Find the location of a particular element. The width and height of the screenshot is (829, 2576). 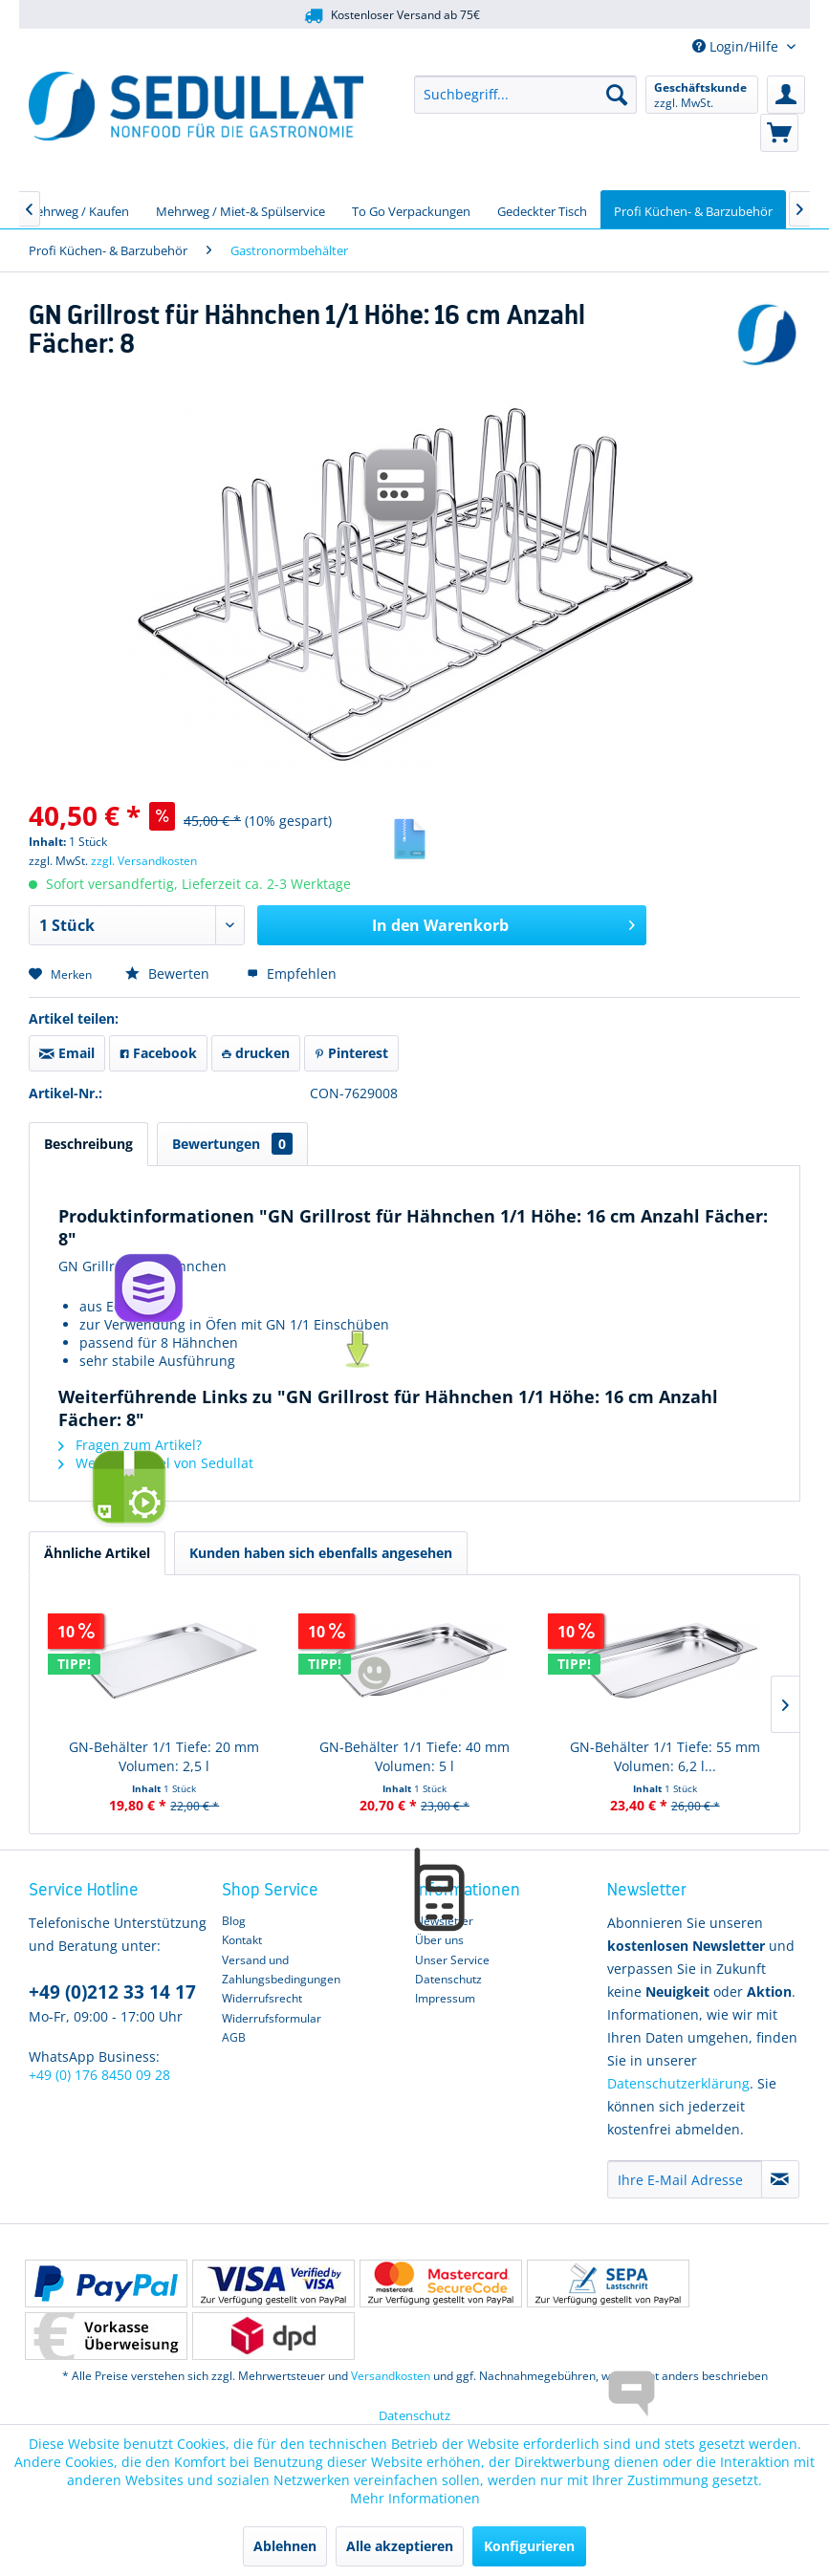

indicates user is busy or unavailable for chat is located at coordinates (631, 2393).